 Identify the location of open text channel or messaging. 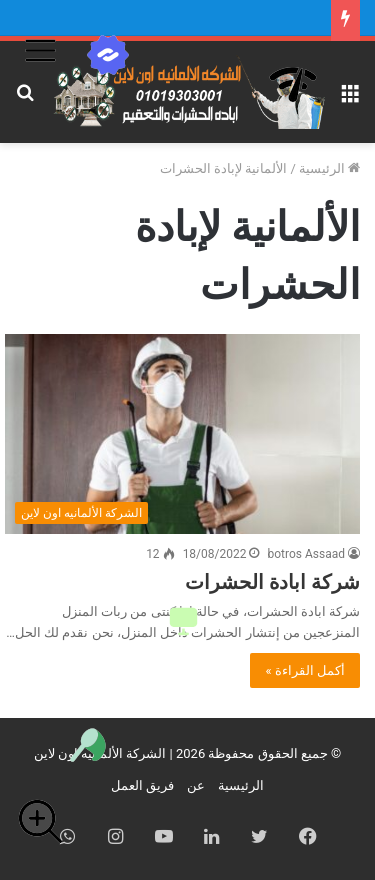
(40, 50).